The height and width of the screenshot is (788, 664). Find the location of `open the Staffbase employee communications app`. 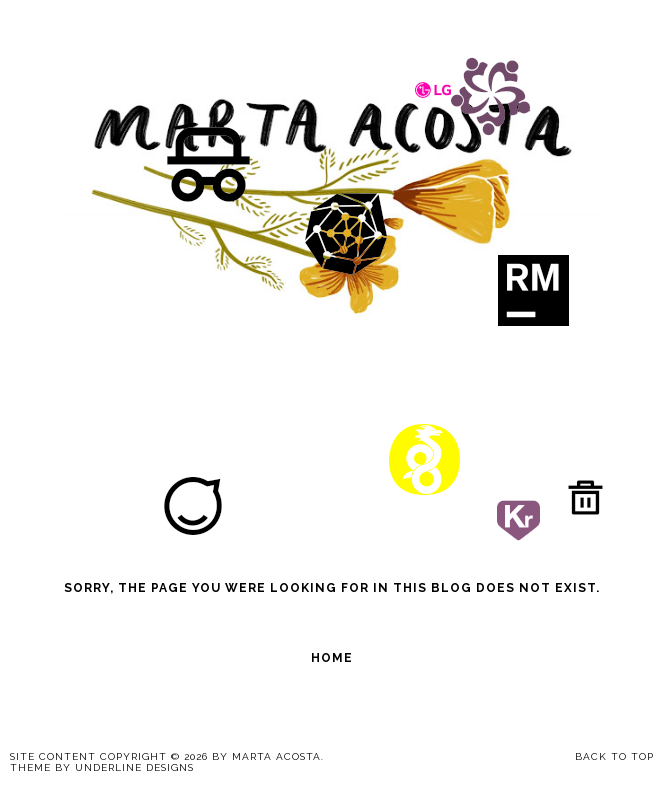

open the Staffbase employee communications app is located at coordinates (193, 506).